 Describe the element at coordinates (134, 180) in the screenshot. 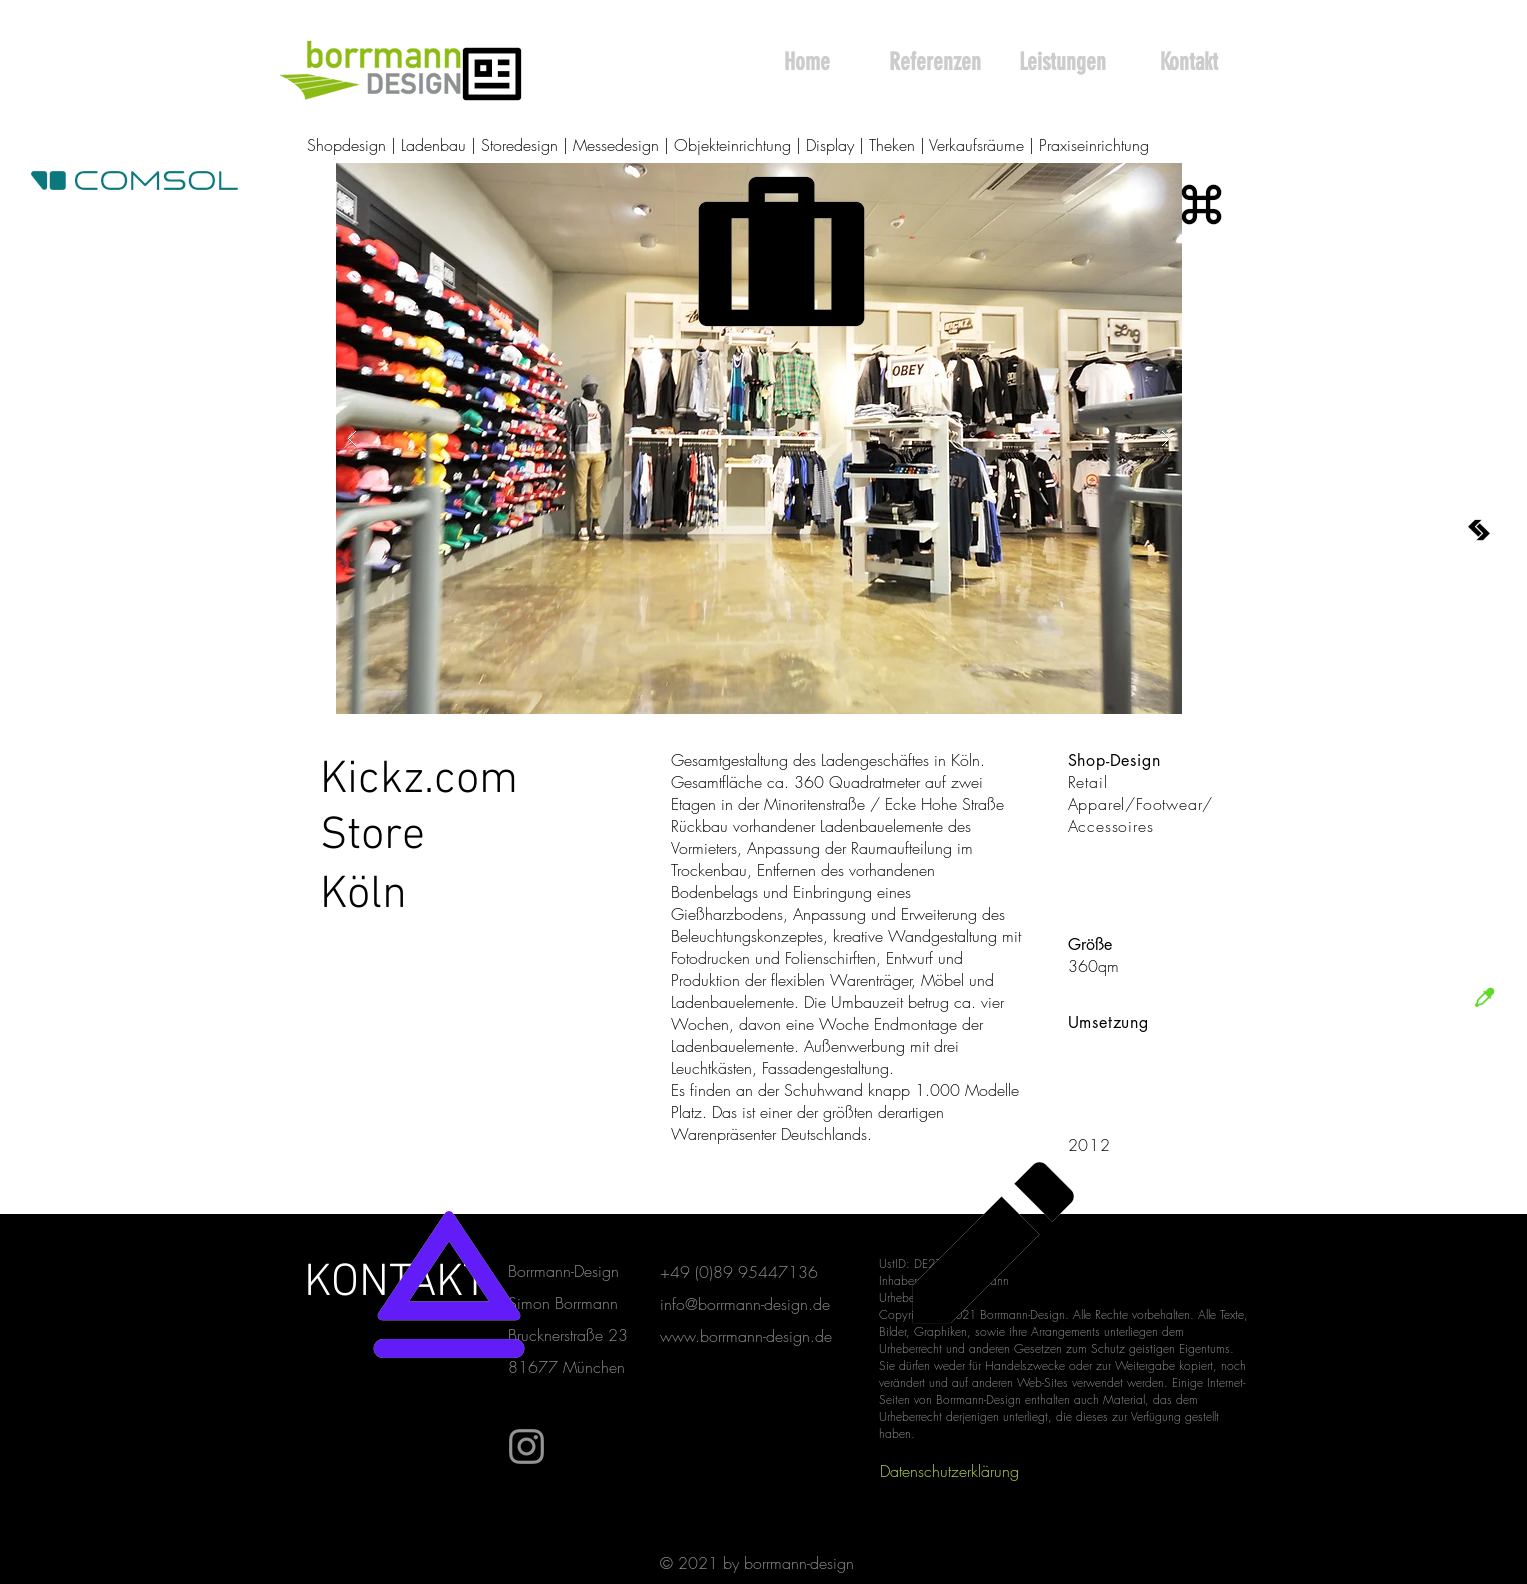

I see `COMSOL multiphysics simulation software logo` at that location.